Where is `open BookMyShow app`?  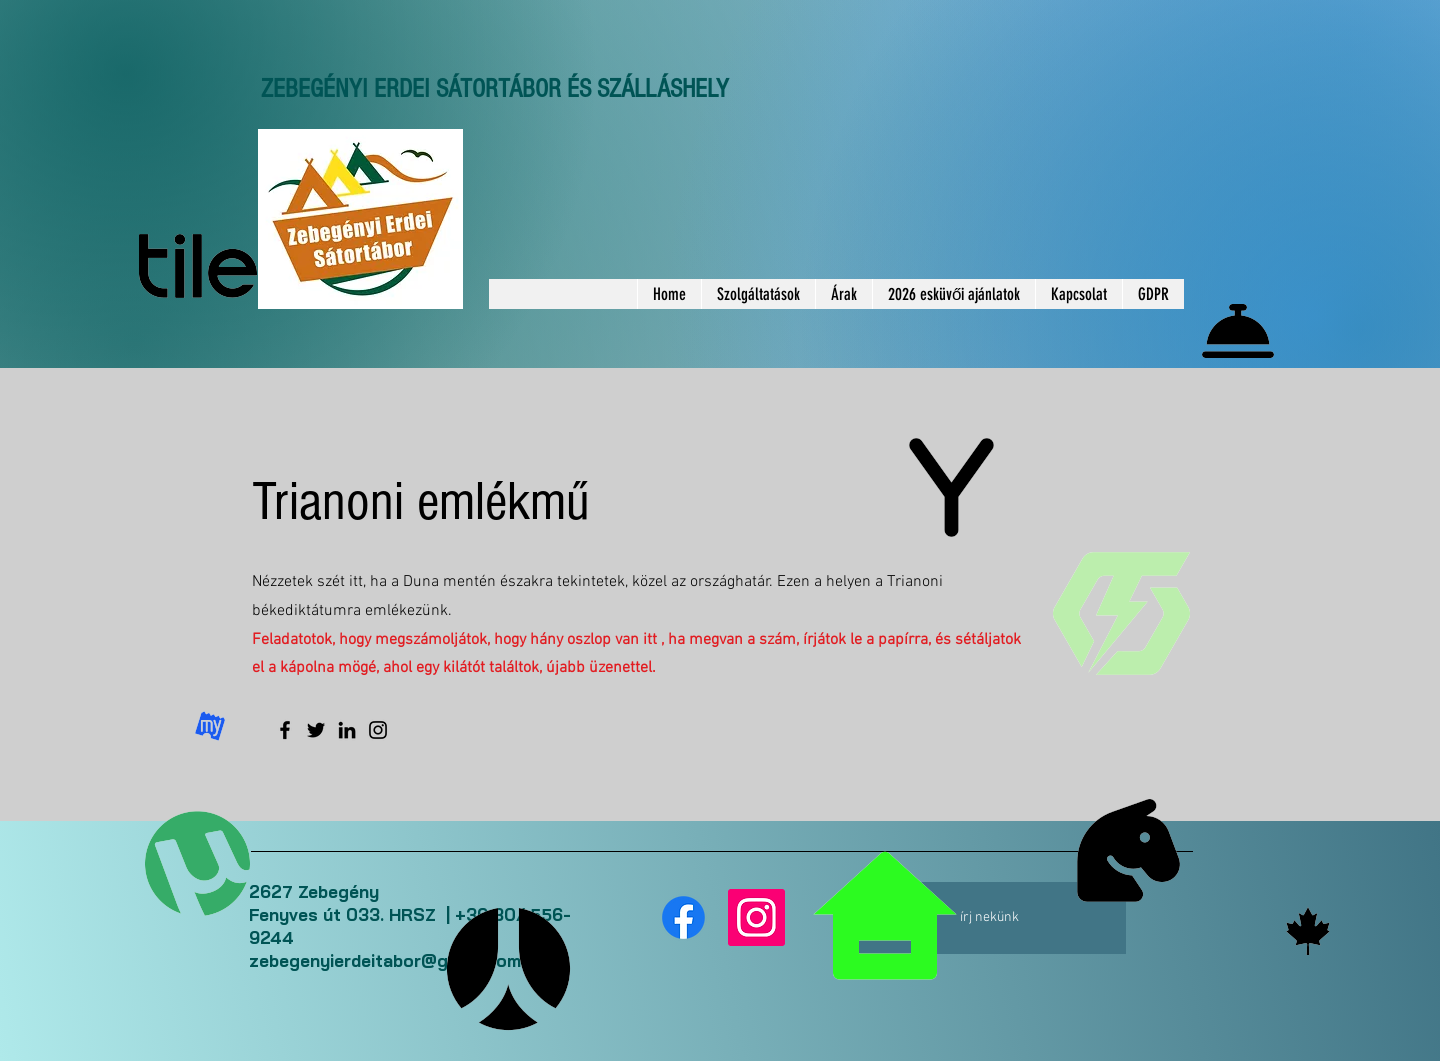 open BookMyShow app is located at coordinates (210, 726).